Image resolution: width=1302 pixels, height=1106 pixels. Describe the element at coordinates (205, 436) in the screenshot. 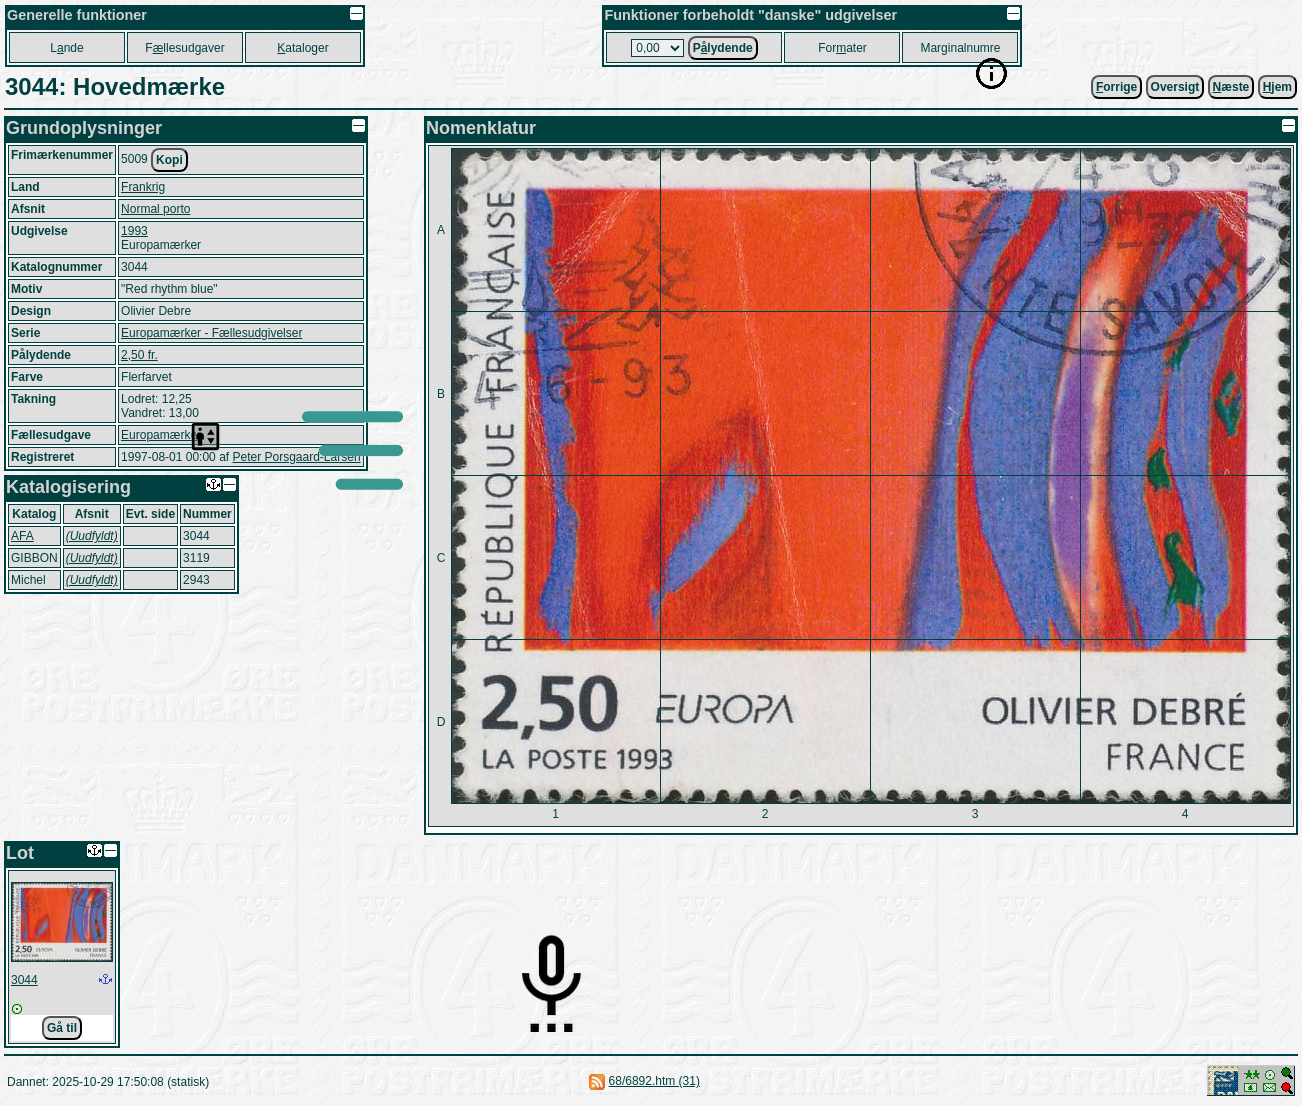

I see `indicates elevator access nearby` at that location.